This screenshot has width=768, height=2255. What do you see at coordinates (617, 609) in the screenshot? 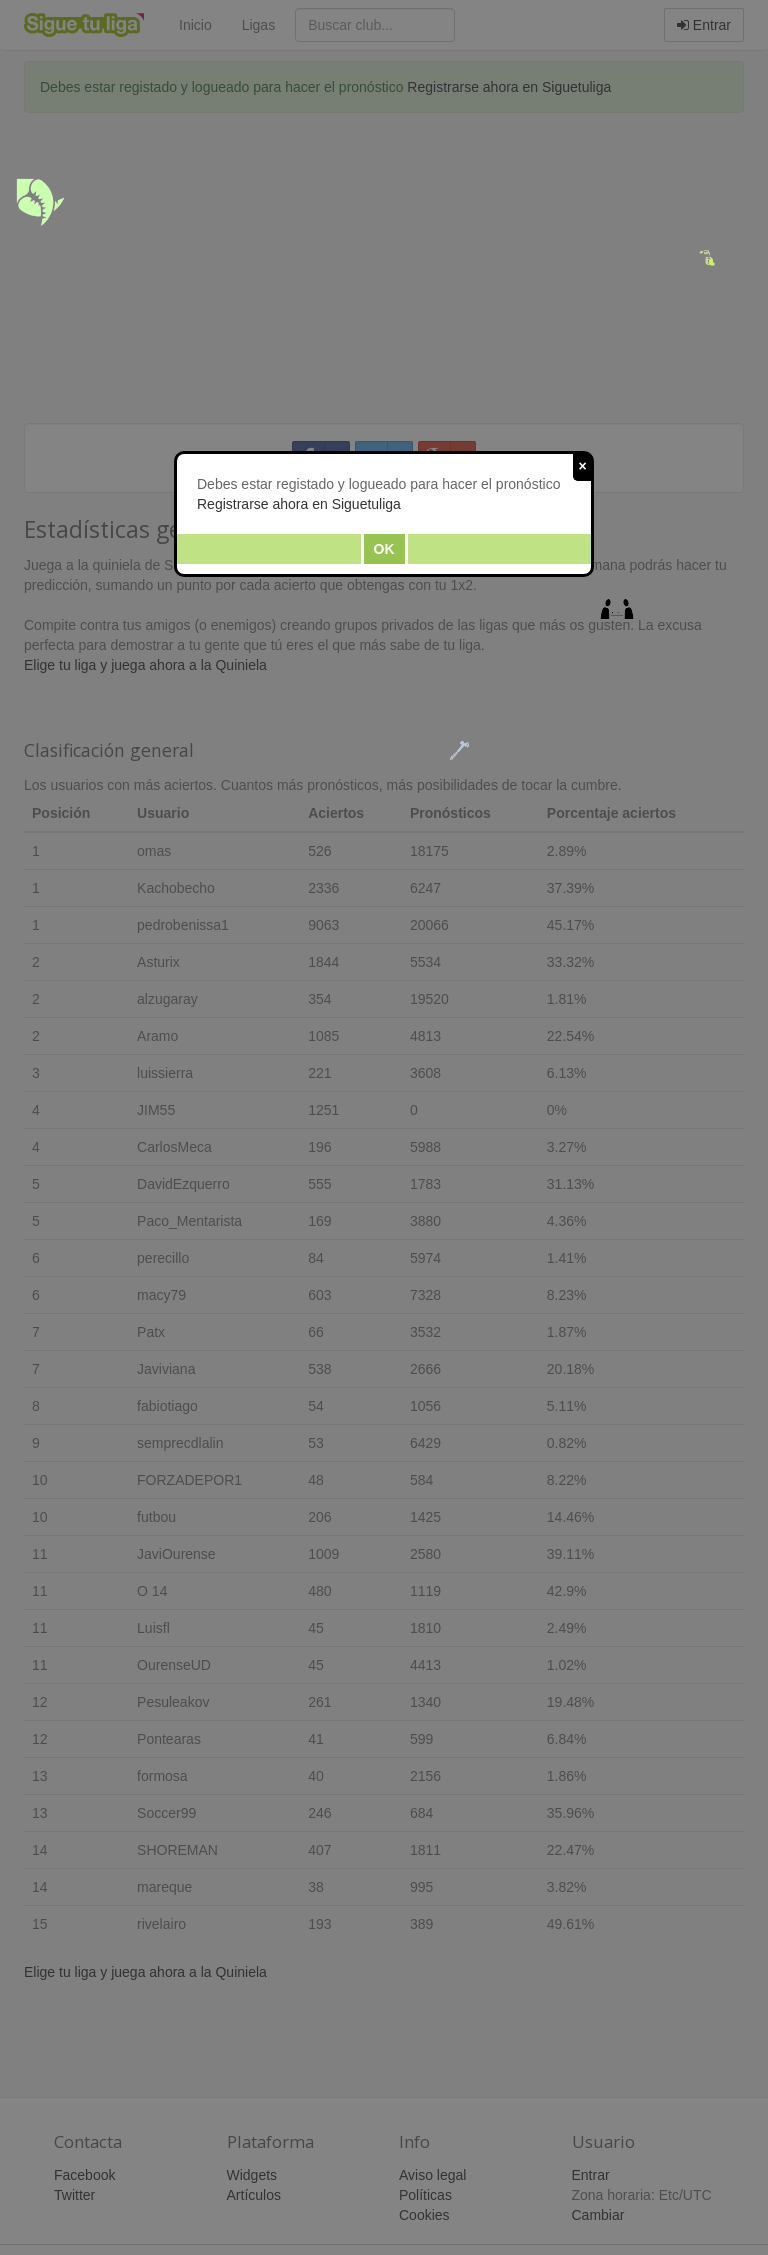
I see `find or join tabletop gaming sessions` at bounding box center [617, 609].